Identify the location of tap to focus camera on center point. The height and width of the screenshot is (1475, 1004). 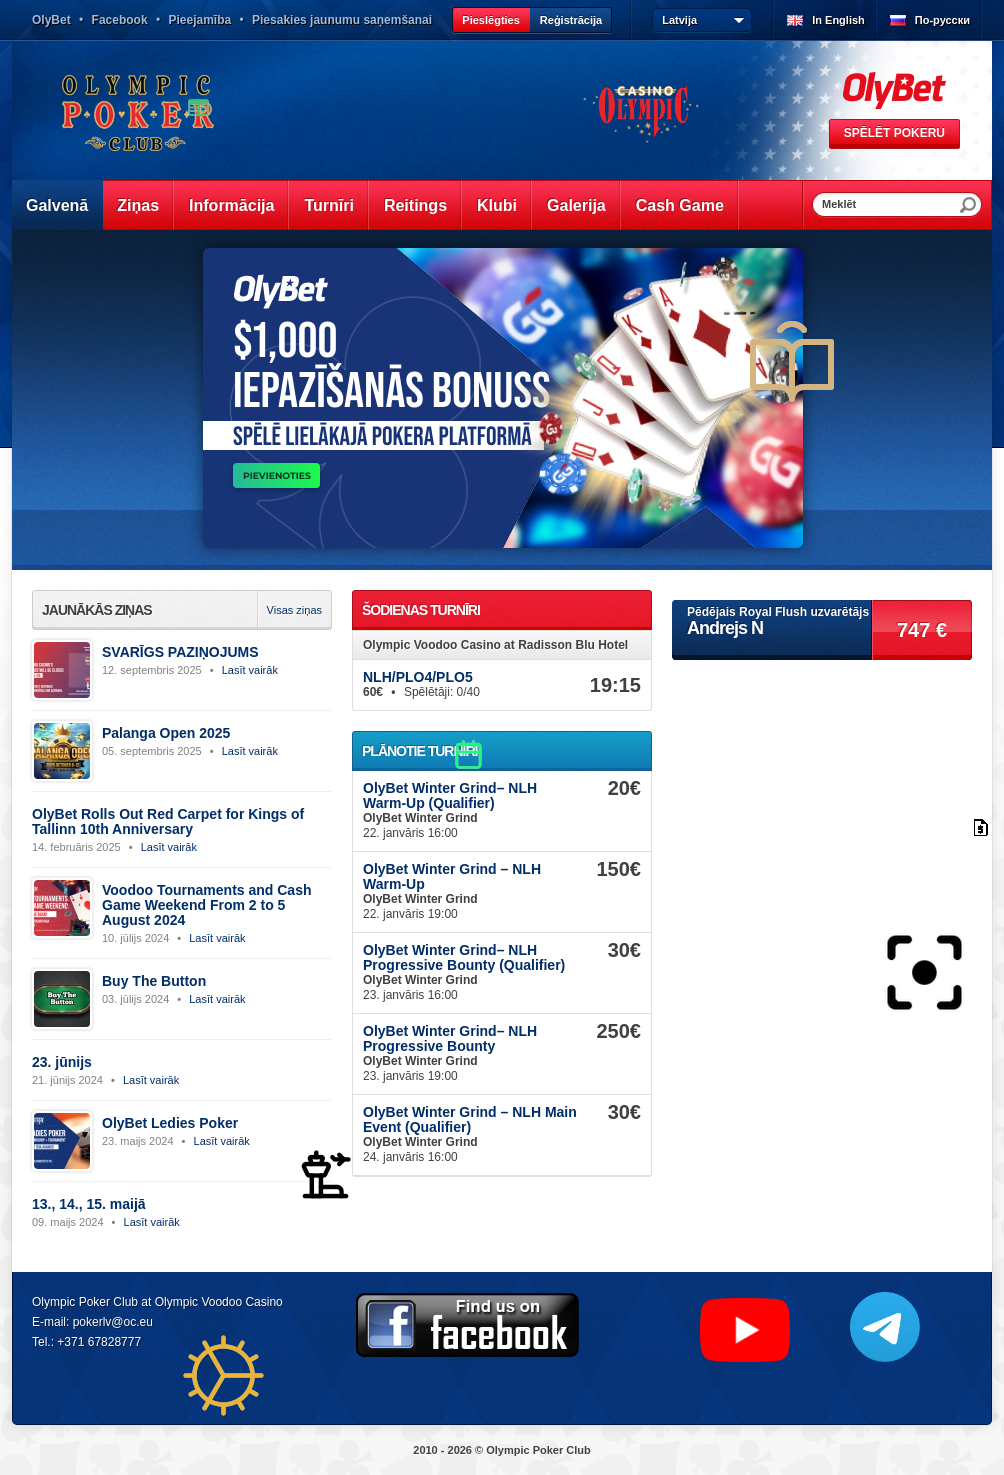
(924, 972).